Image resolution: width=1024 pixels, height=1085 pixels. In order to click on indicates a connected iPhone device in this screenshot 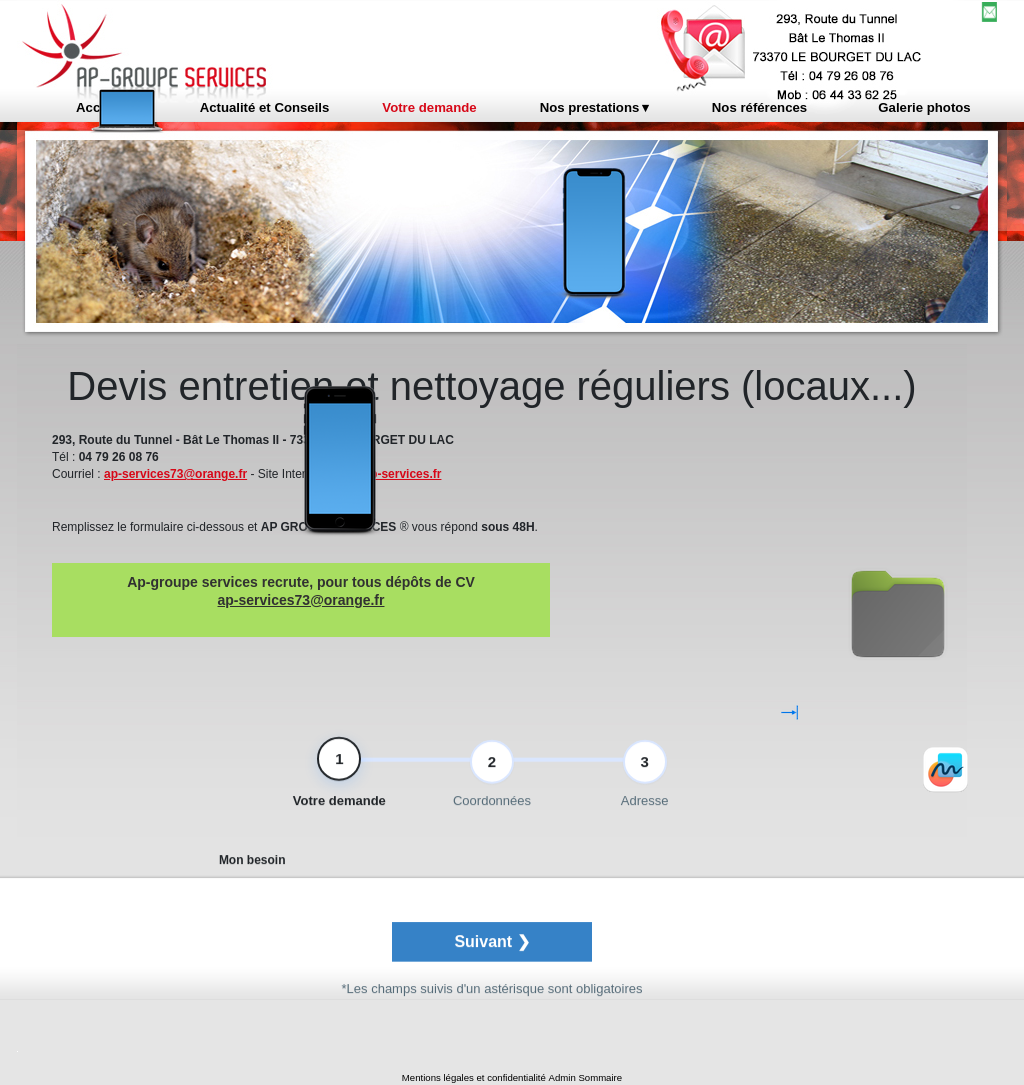, I will do `click(340, 461)`.